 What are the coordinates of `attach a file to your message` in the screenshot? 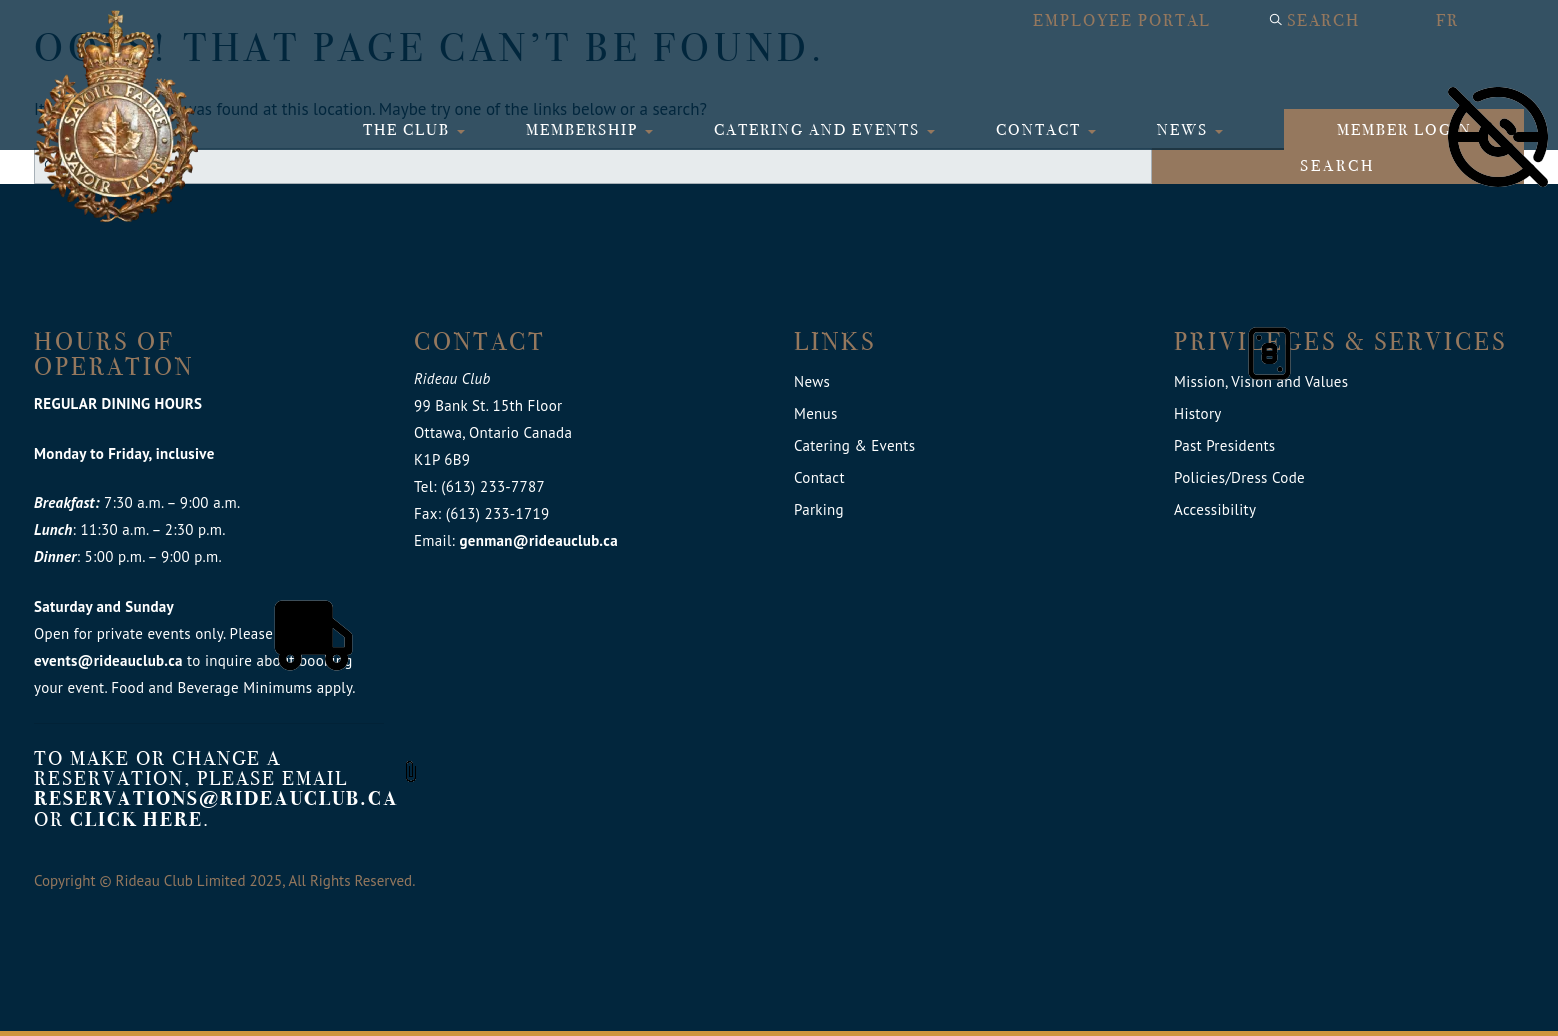 It's located at (410, 771).